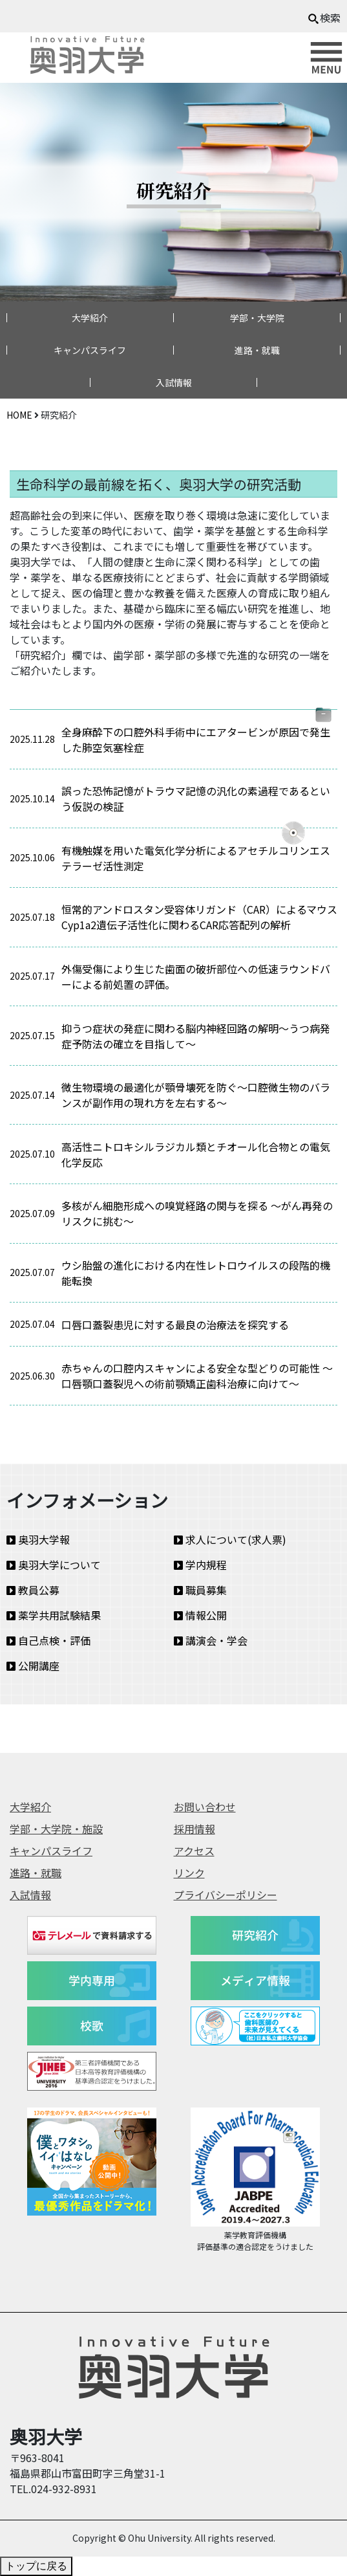 This screenshot has width=347, height=2576. What do you see at coordinates (289, 2137) in the screenshot?
I see `open system tweaks or settings customization` at bounding box center [289, 2137].